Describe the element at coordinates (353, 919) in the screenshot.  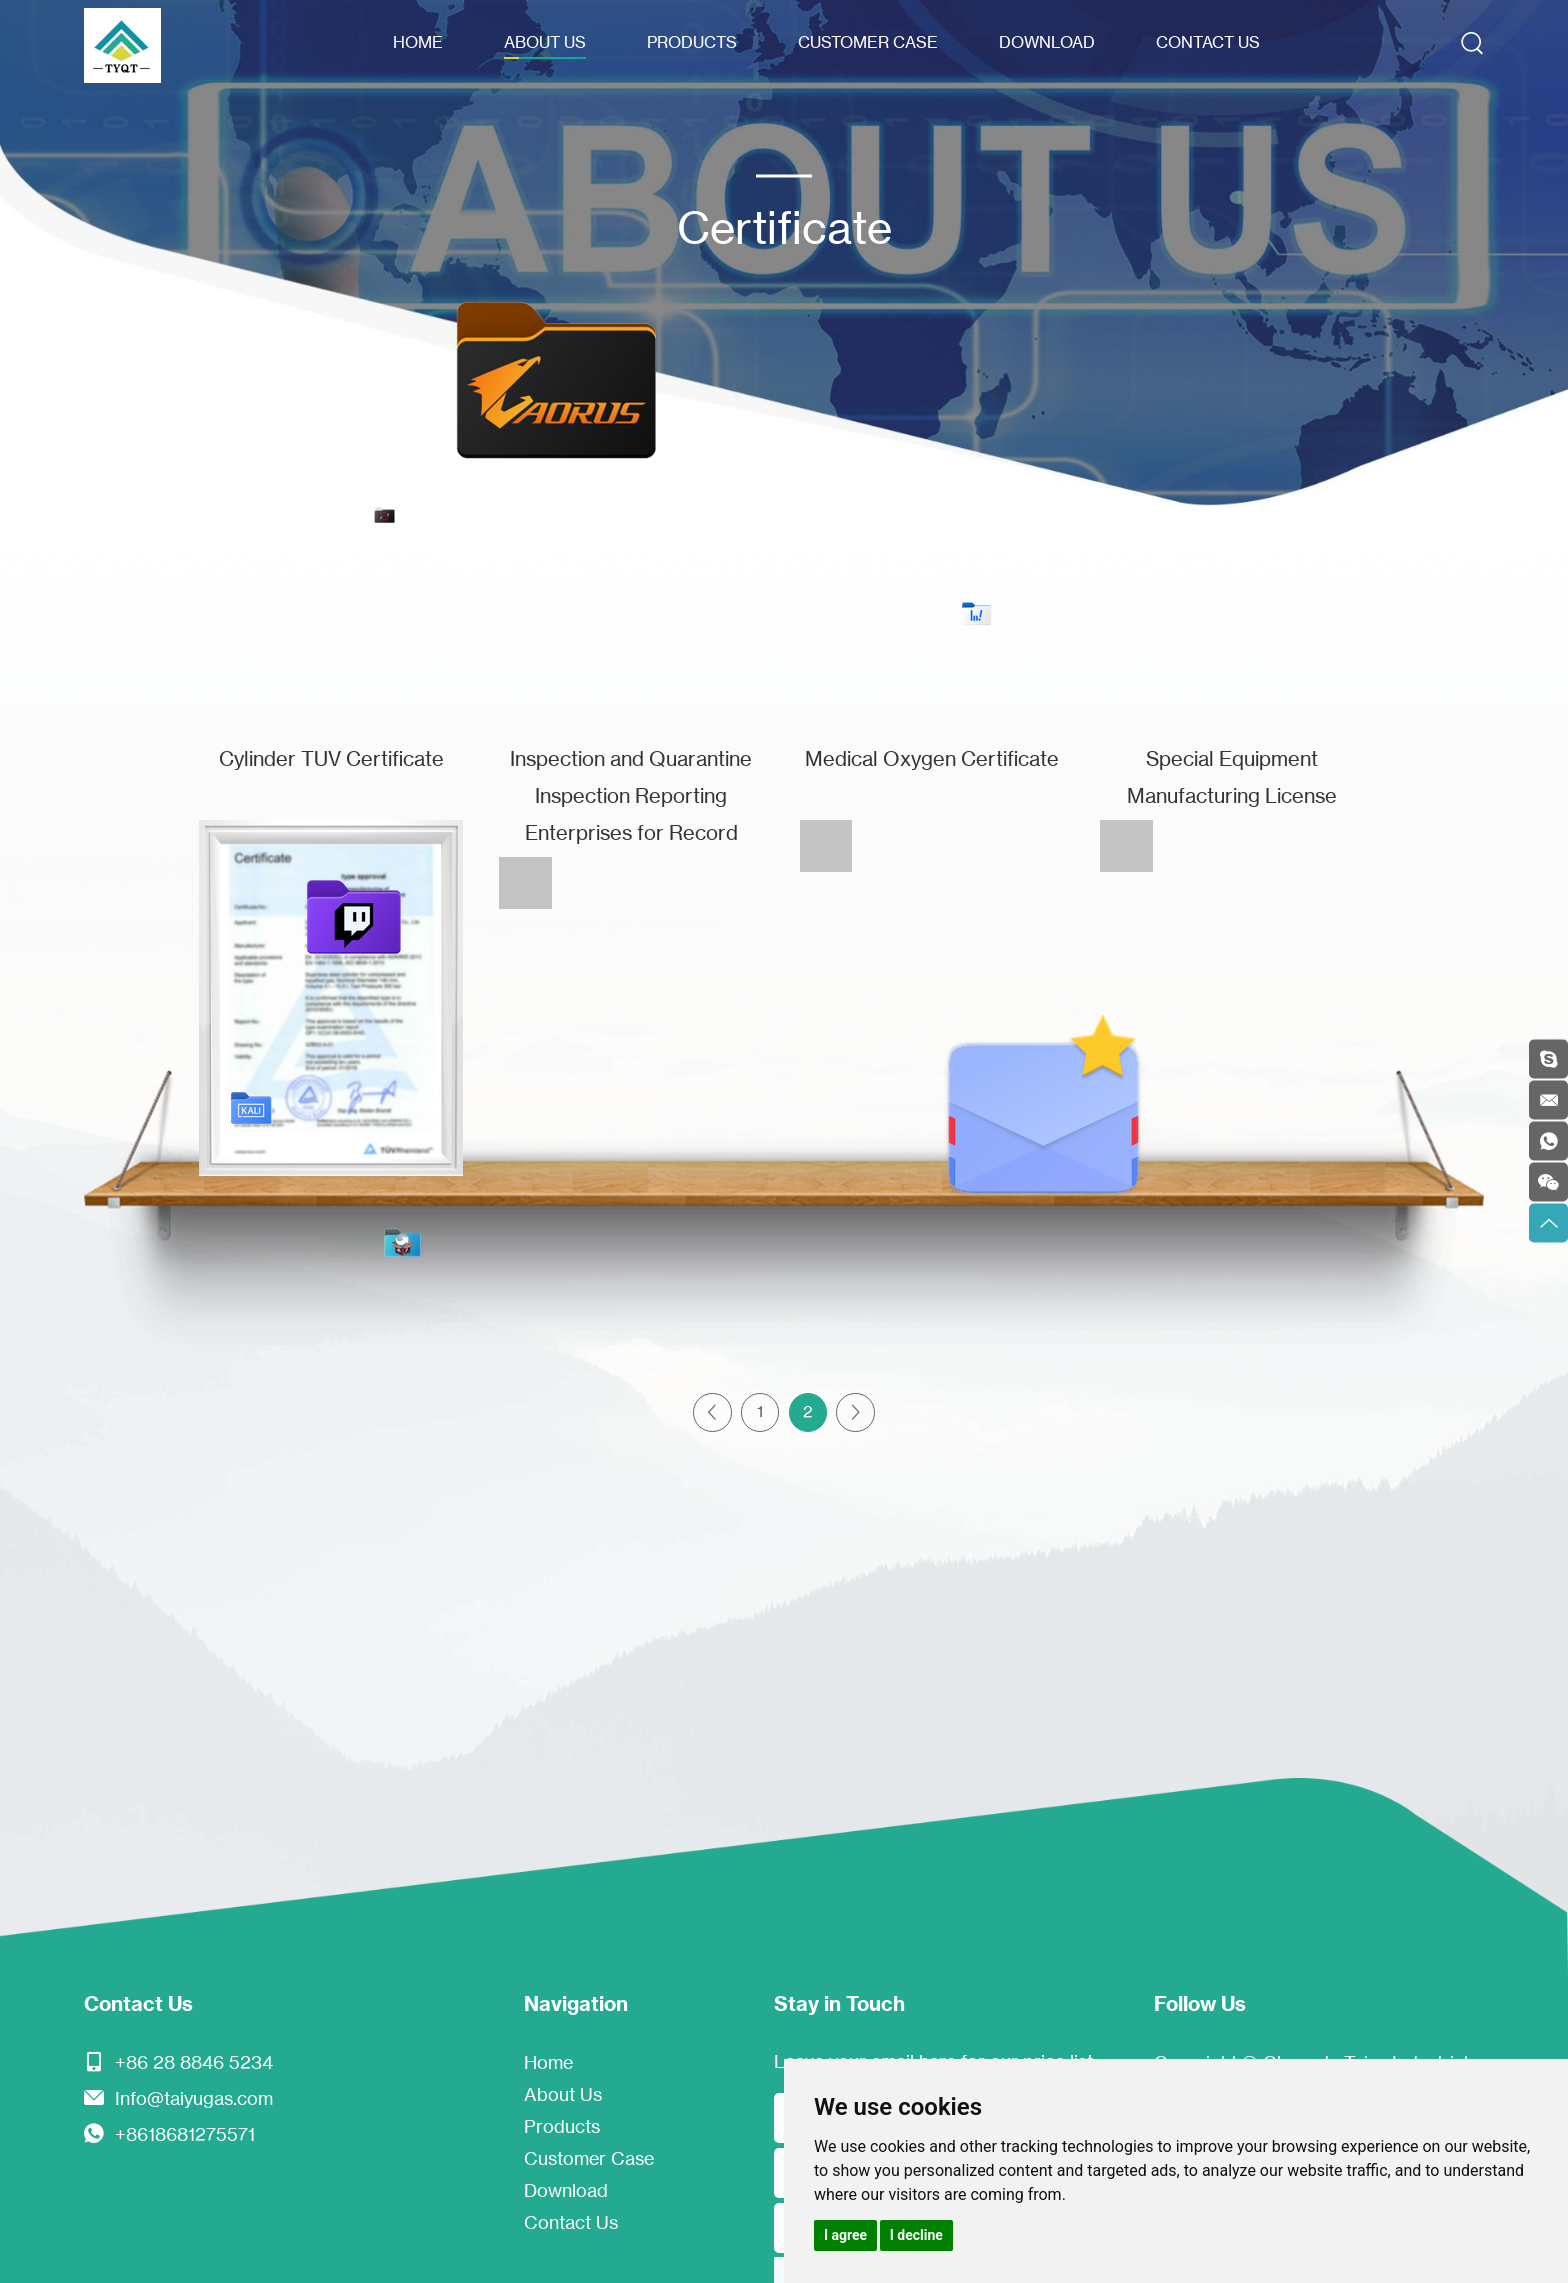
I see `open folder containing Twitch-related files` at that location.